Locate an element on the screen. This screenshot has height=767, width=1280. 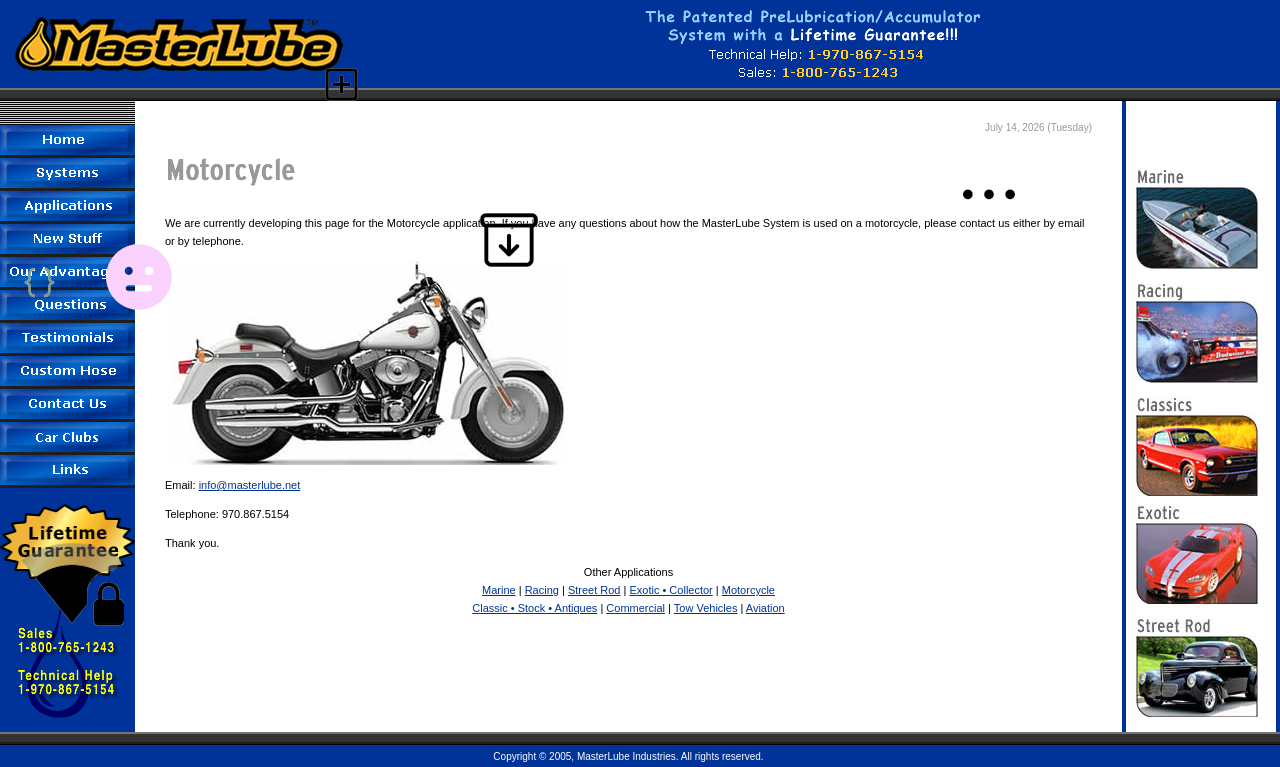
add a new file to the diff is located at coordinates (341, 84).